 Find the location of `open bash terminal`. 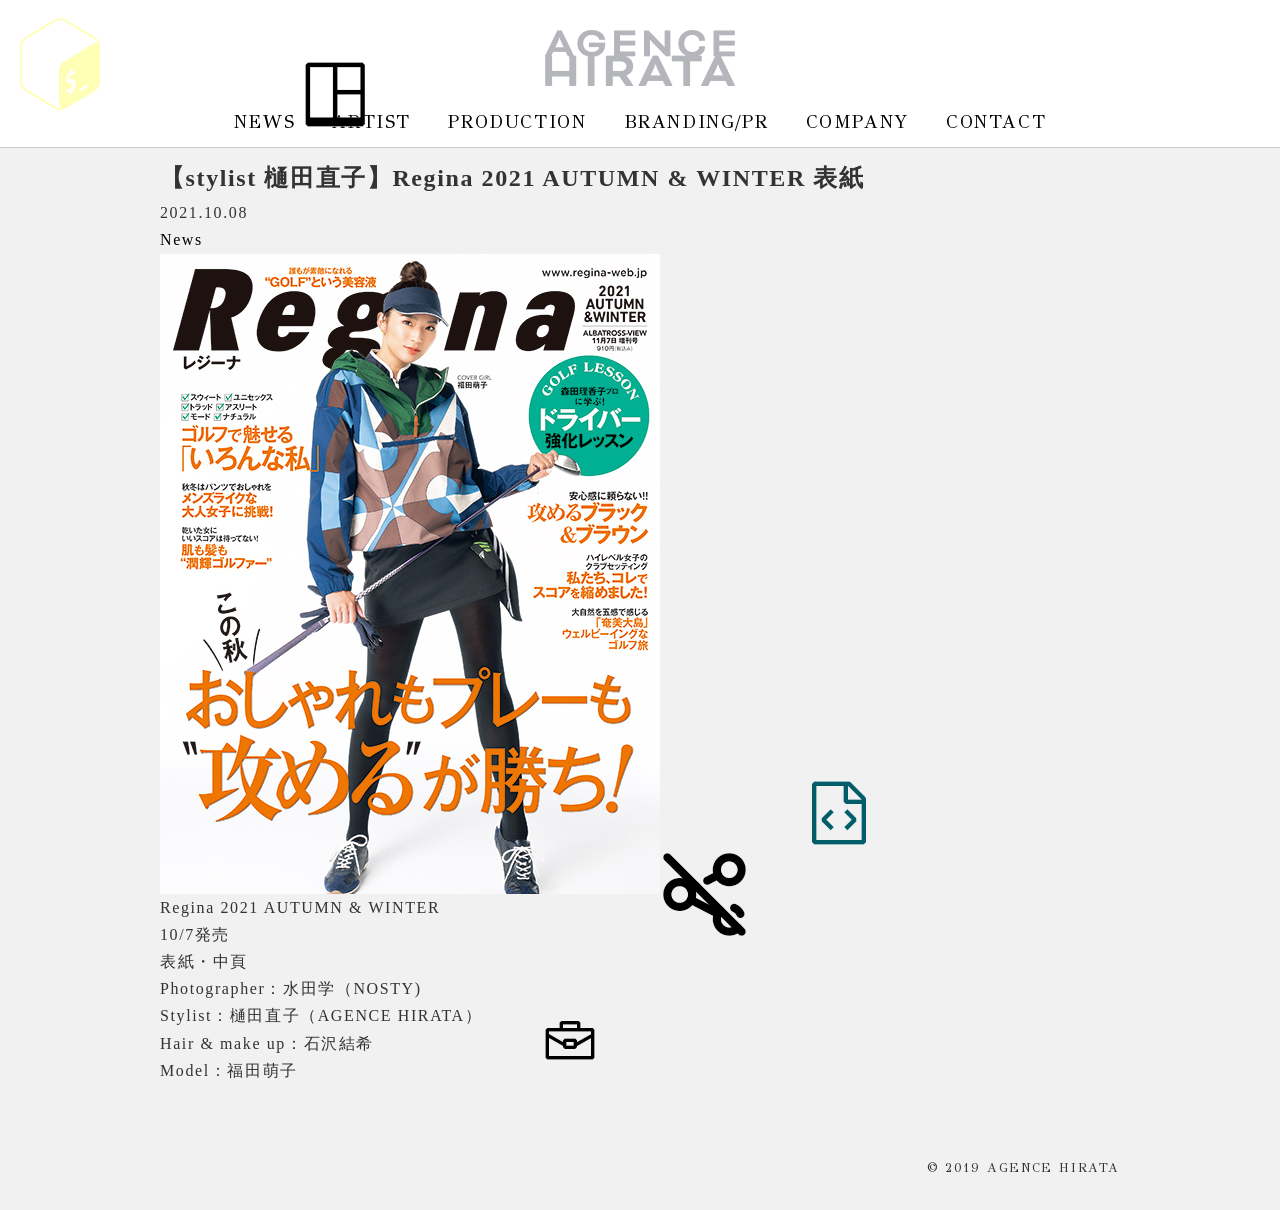

open bash terminal is located at coordinates (60, 64).